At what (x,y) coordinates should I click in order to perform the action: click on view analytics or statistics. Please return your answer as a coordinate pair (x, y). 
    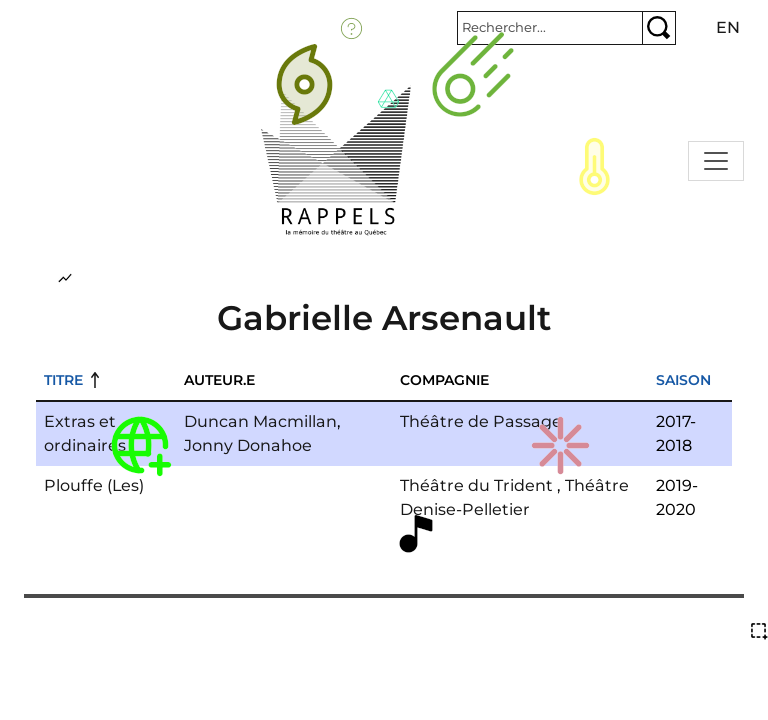
    Looking at the image, I should click on (65, 278).